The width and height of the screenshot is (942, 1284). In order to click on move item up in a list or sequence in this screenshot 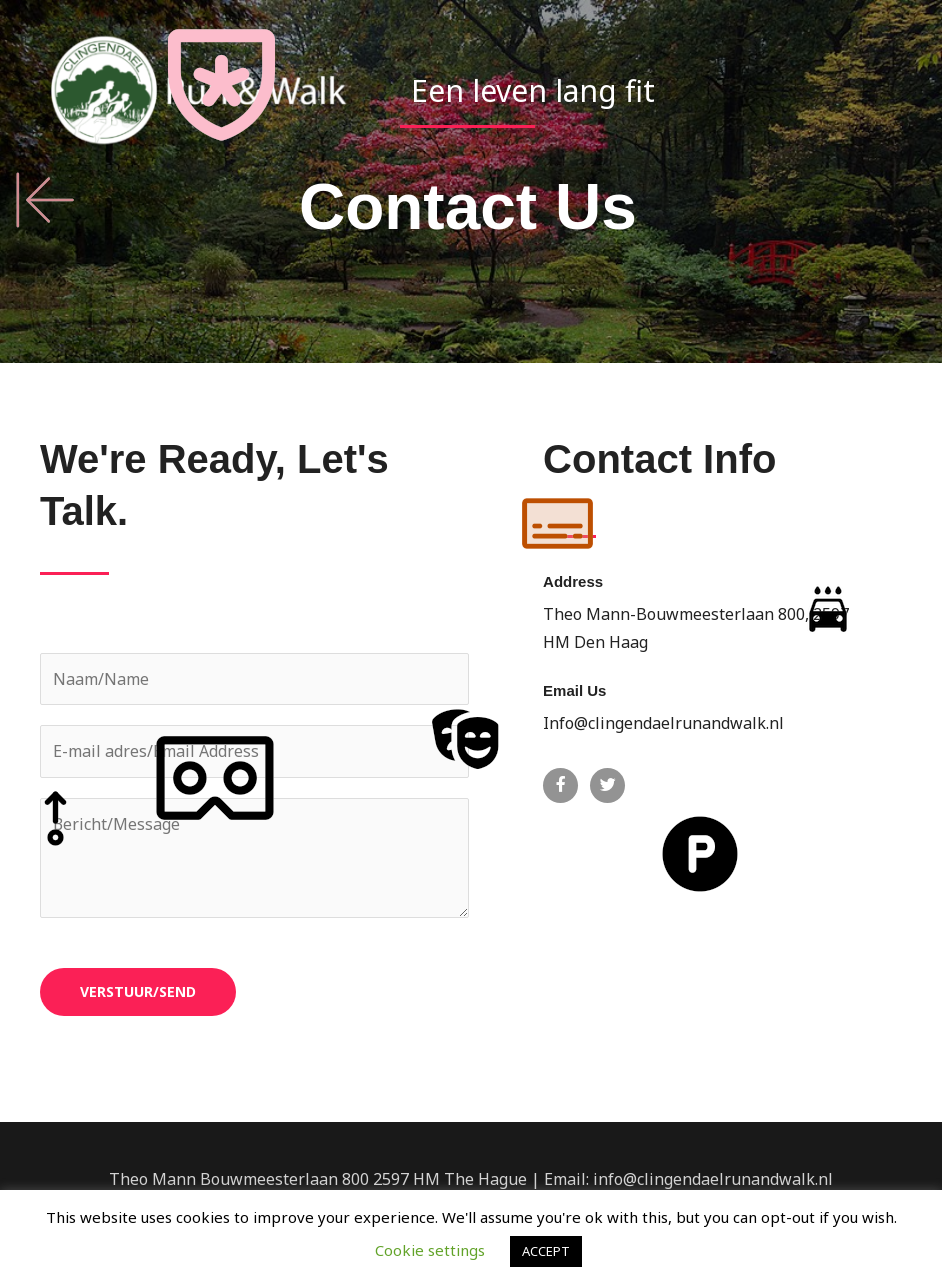, I will do `click(55, 818)`.